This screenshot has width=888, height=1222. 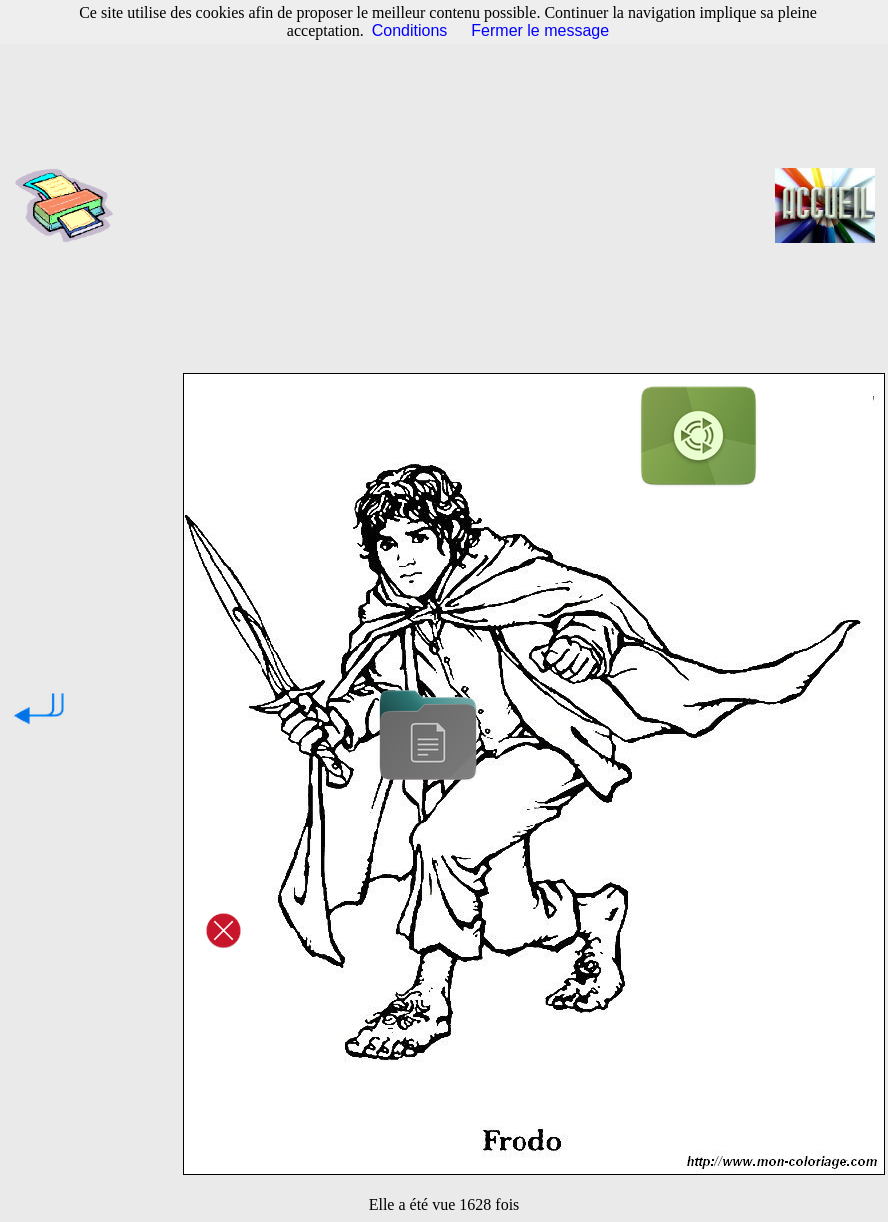 What do you see at coordinates (428, 735) in the screenshot?
I see `open your documents folder` at bounding box center [428, 735].